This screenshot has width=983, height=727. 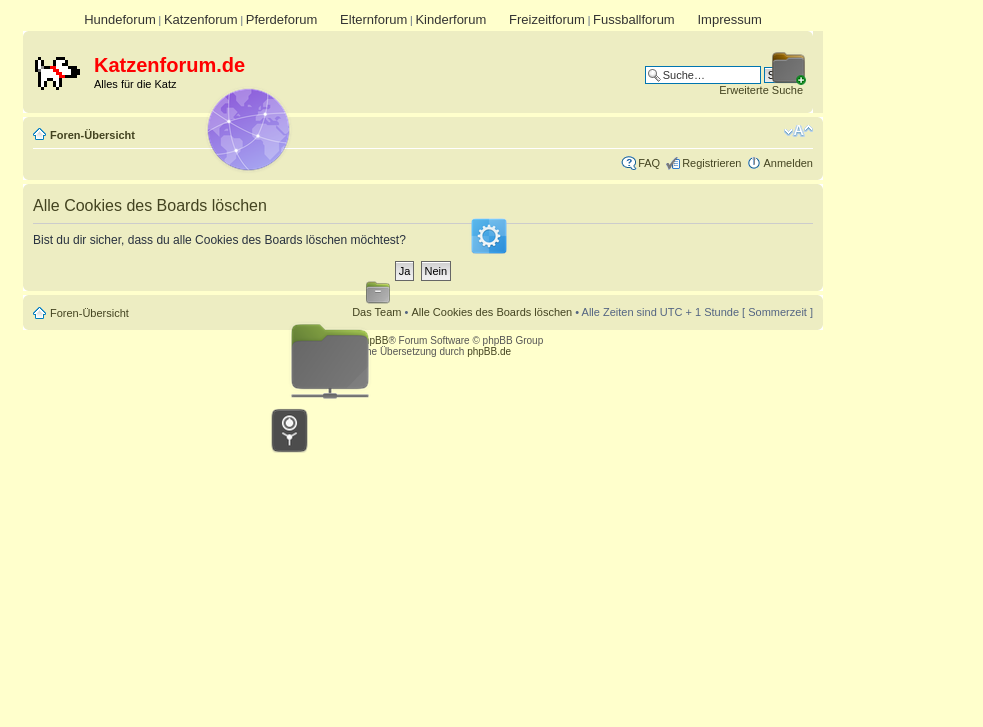 What do you see at coordinates (489, 236) in the screenshot?
I see `windows executable file type indicator` at bounding box center [489, 236].